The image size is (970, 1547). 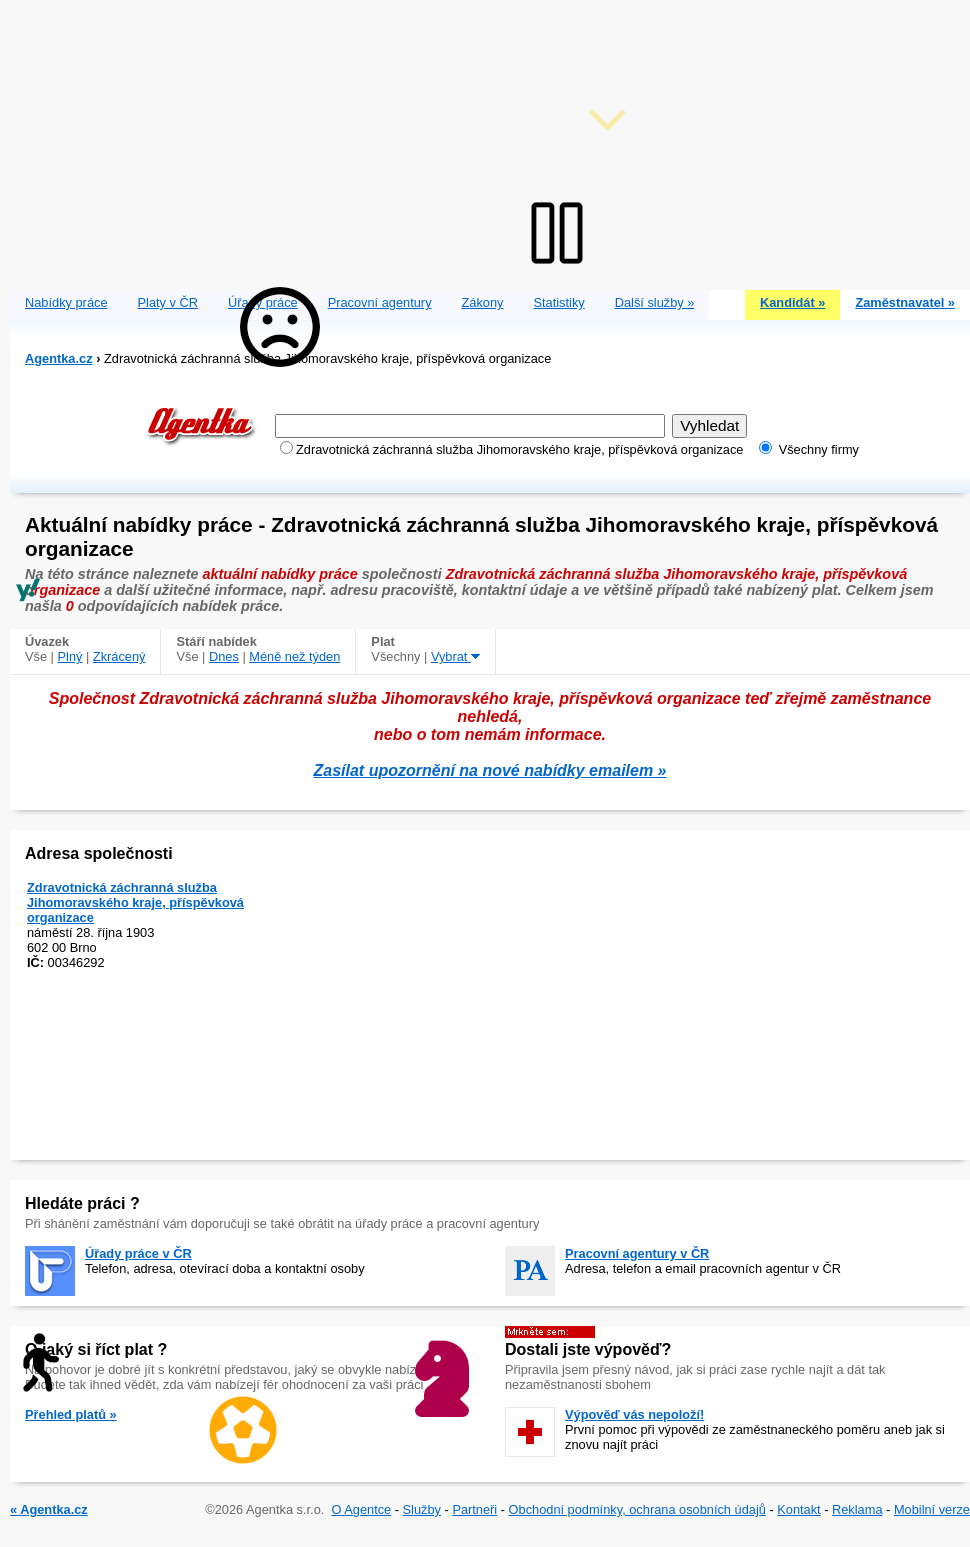 What do you see at coordinates (607, 117) in the screenshot?
I see `expand a dropdown menu or section` at bounding box center [607, 117].